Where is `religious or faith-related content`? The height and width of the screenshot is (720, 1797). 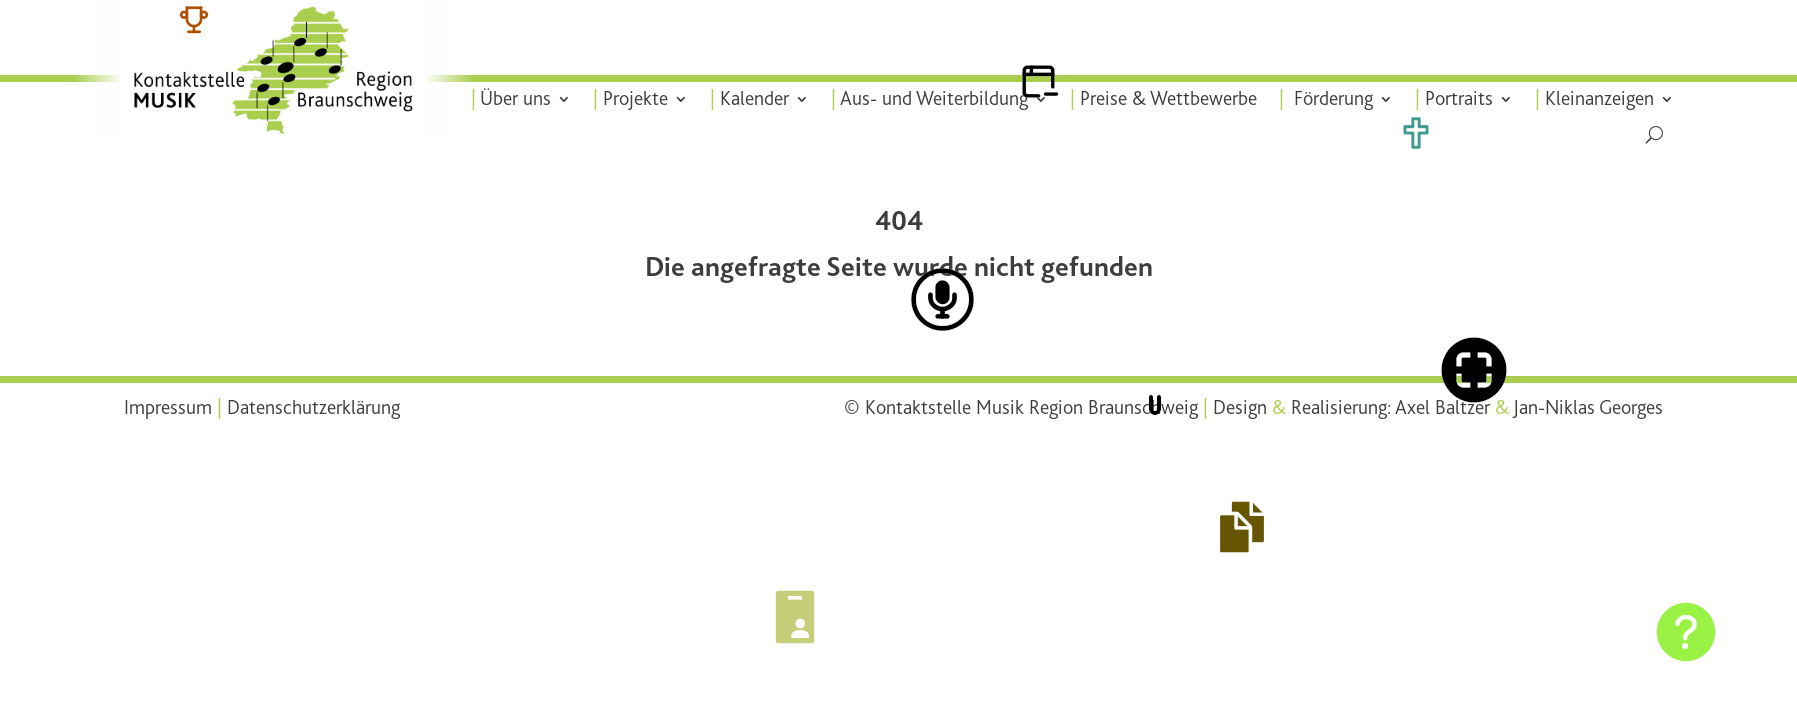
religious or faith-related content is located at coordinates (1416, 133).